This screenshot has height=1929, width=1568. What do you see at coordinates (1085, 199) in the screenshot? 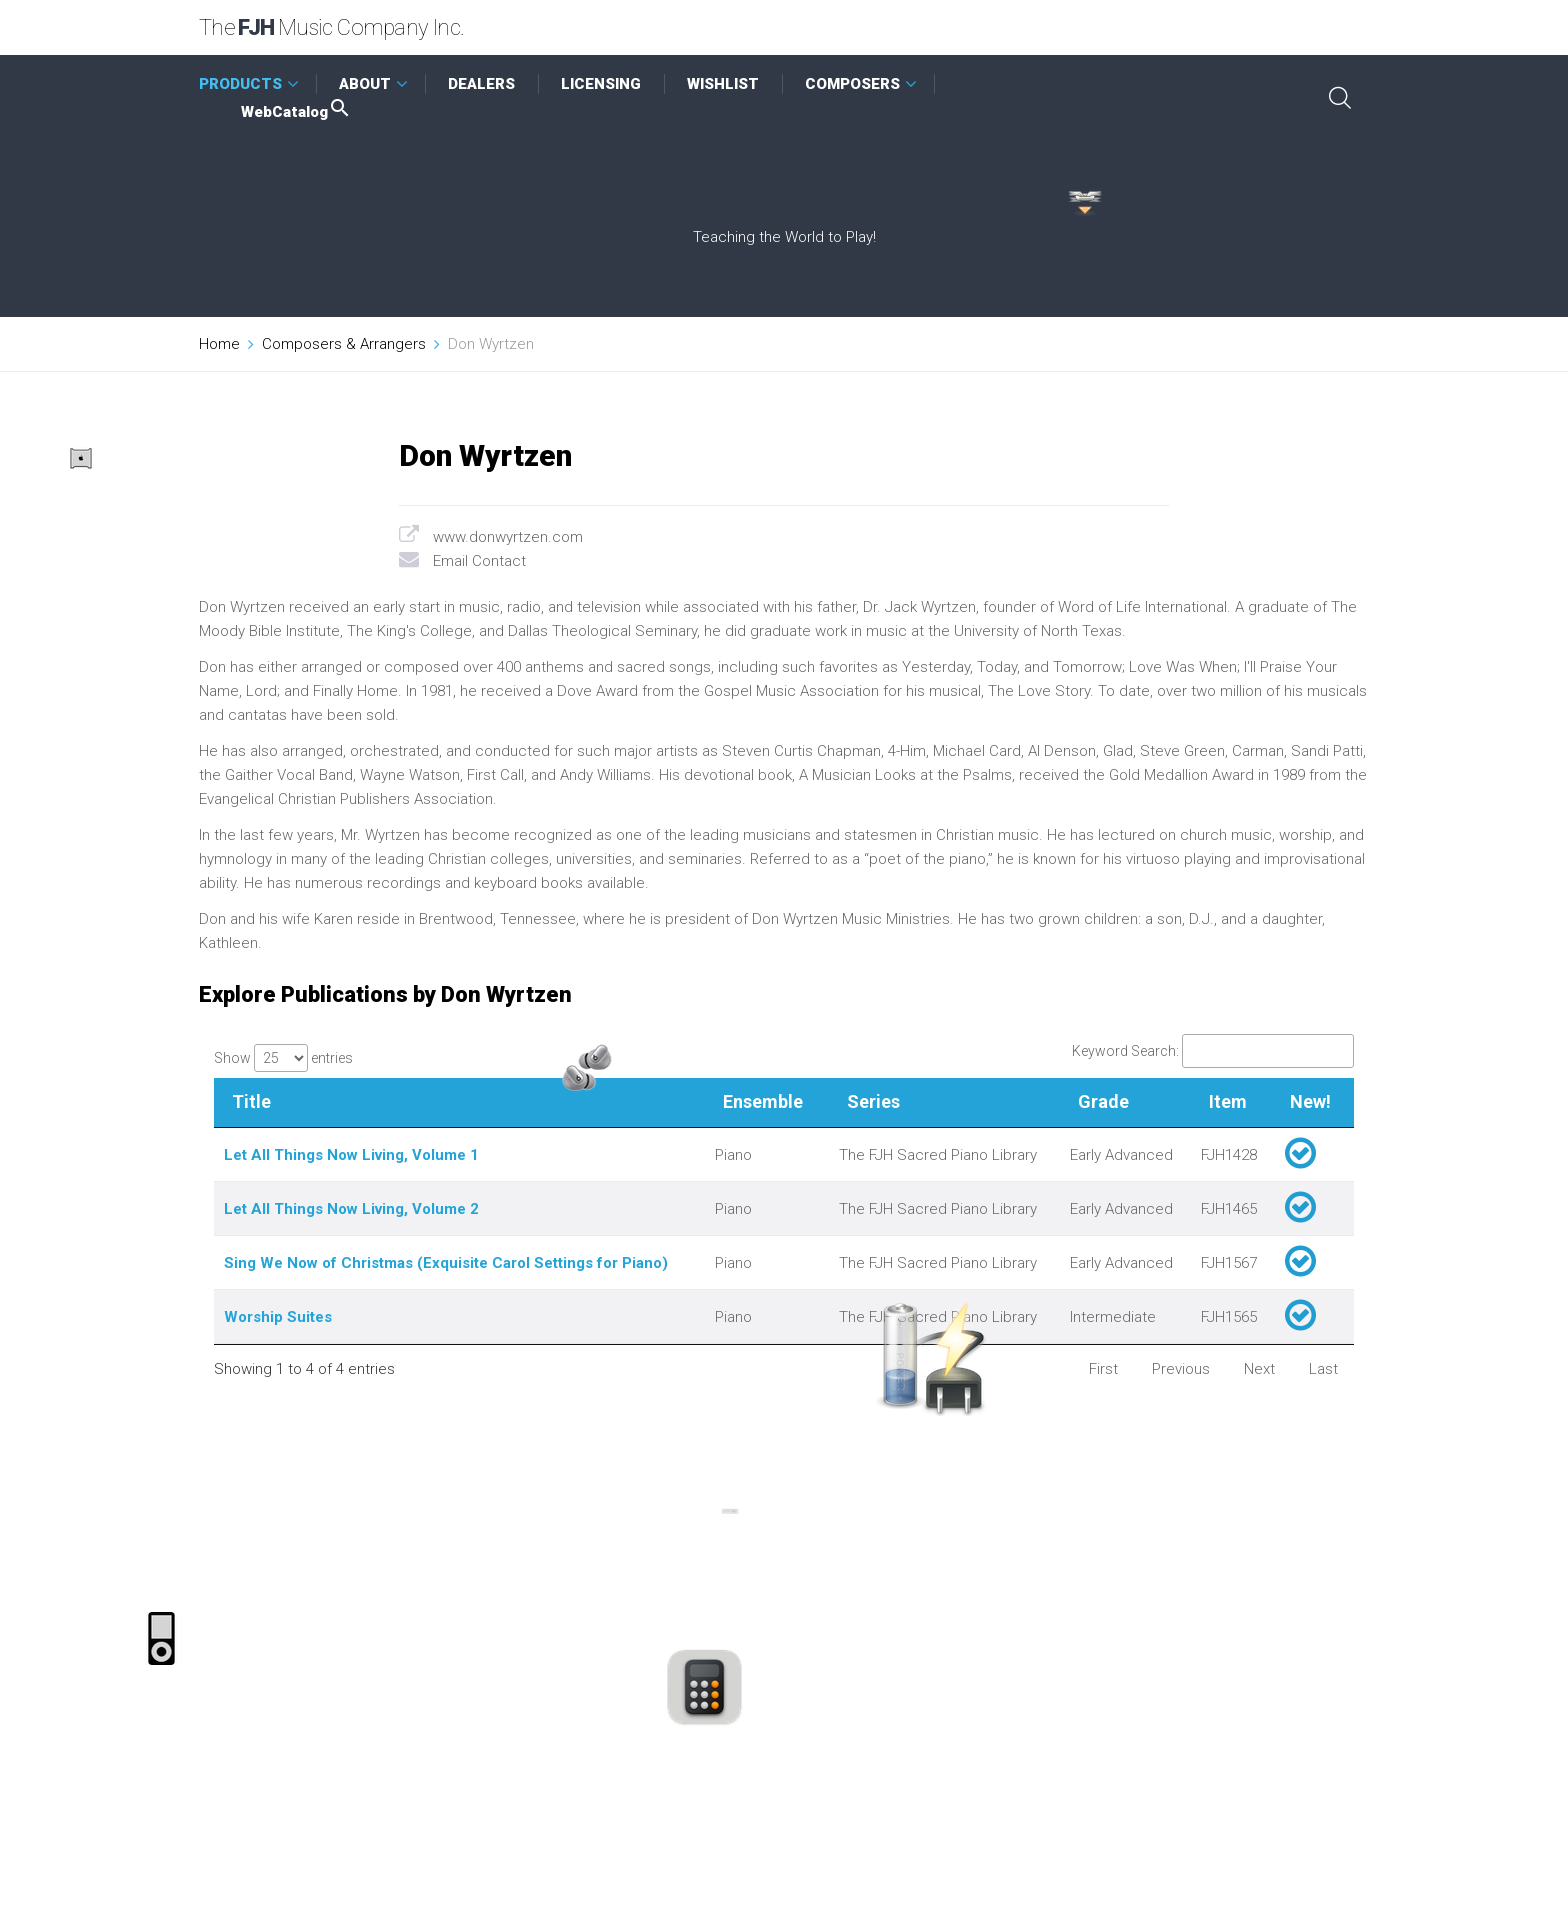
I see `insert a hyperlink into content` at bounding box center [1085, 199].